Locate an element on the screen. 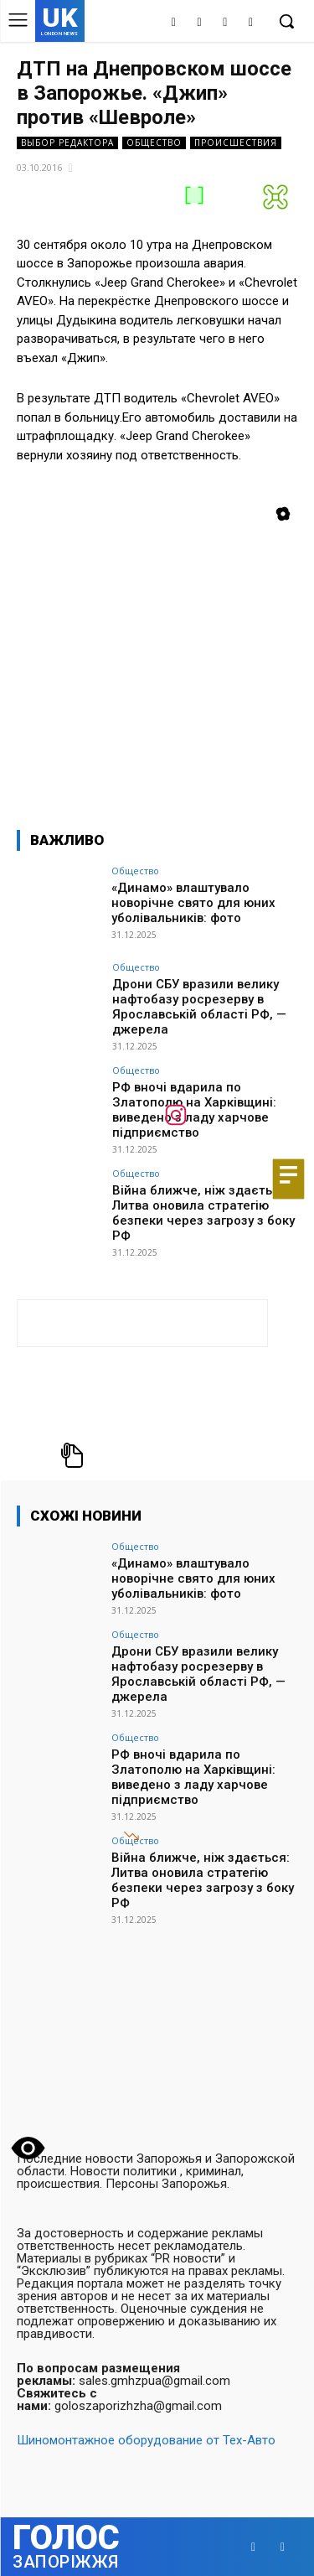 The height and width of the screenshot is (2576, 314). open reader mode for distraction-free viewing is located at coordinates (288, 1179).